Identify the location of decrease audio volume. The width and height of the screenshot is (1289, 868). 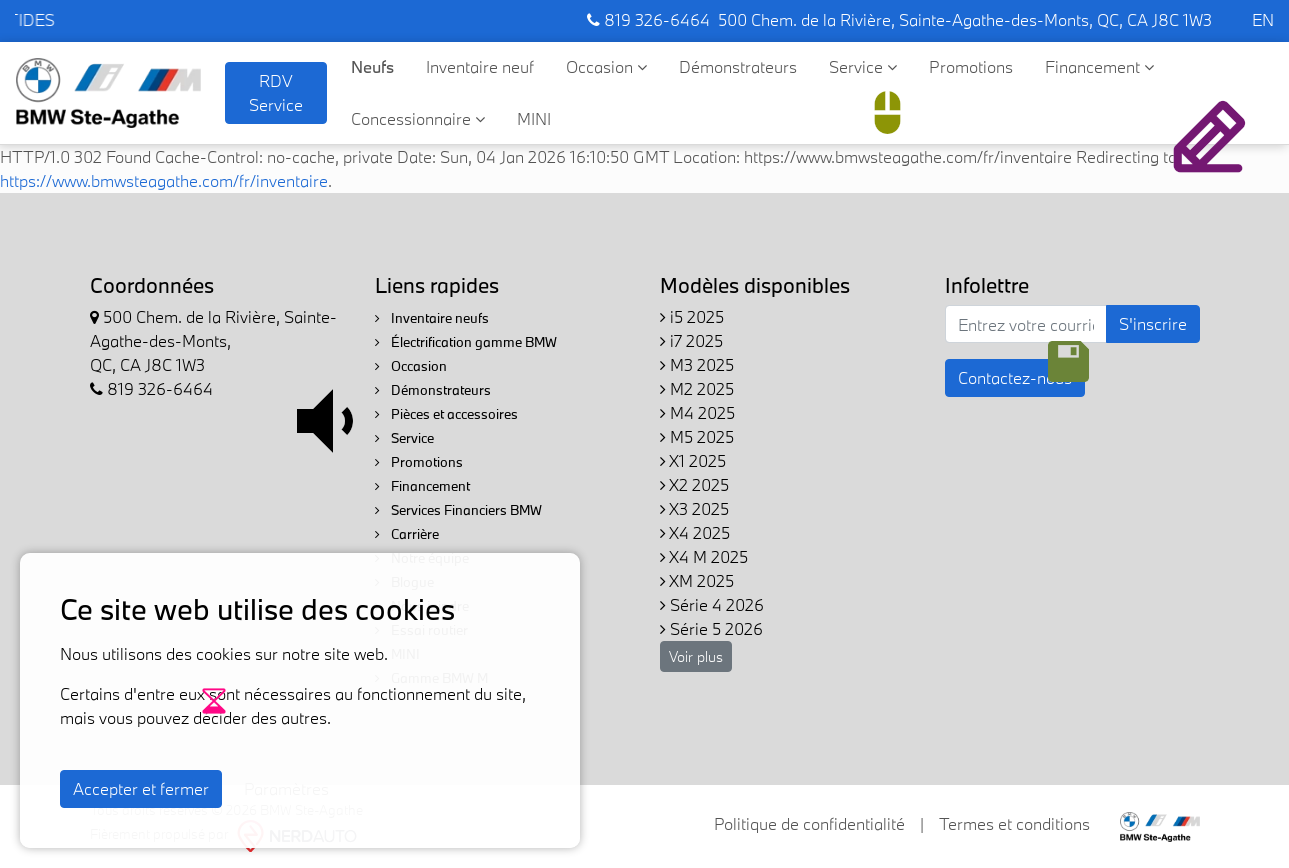
(325, 421).